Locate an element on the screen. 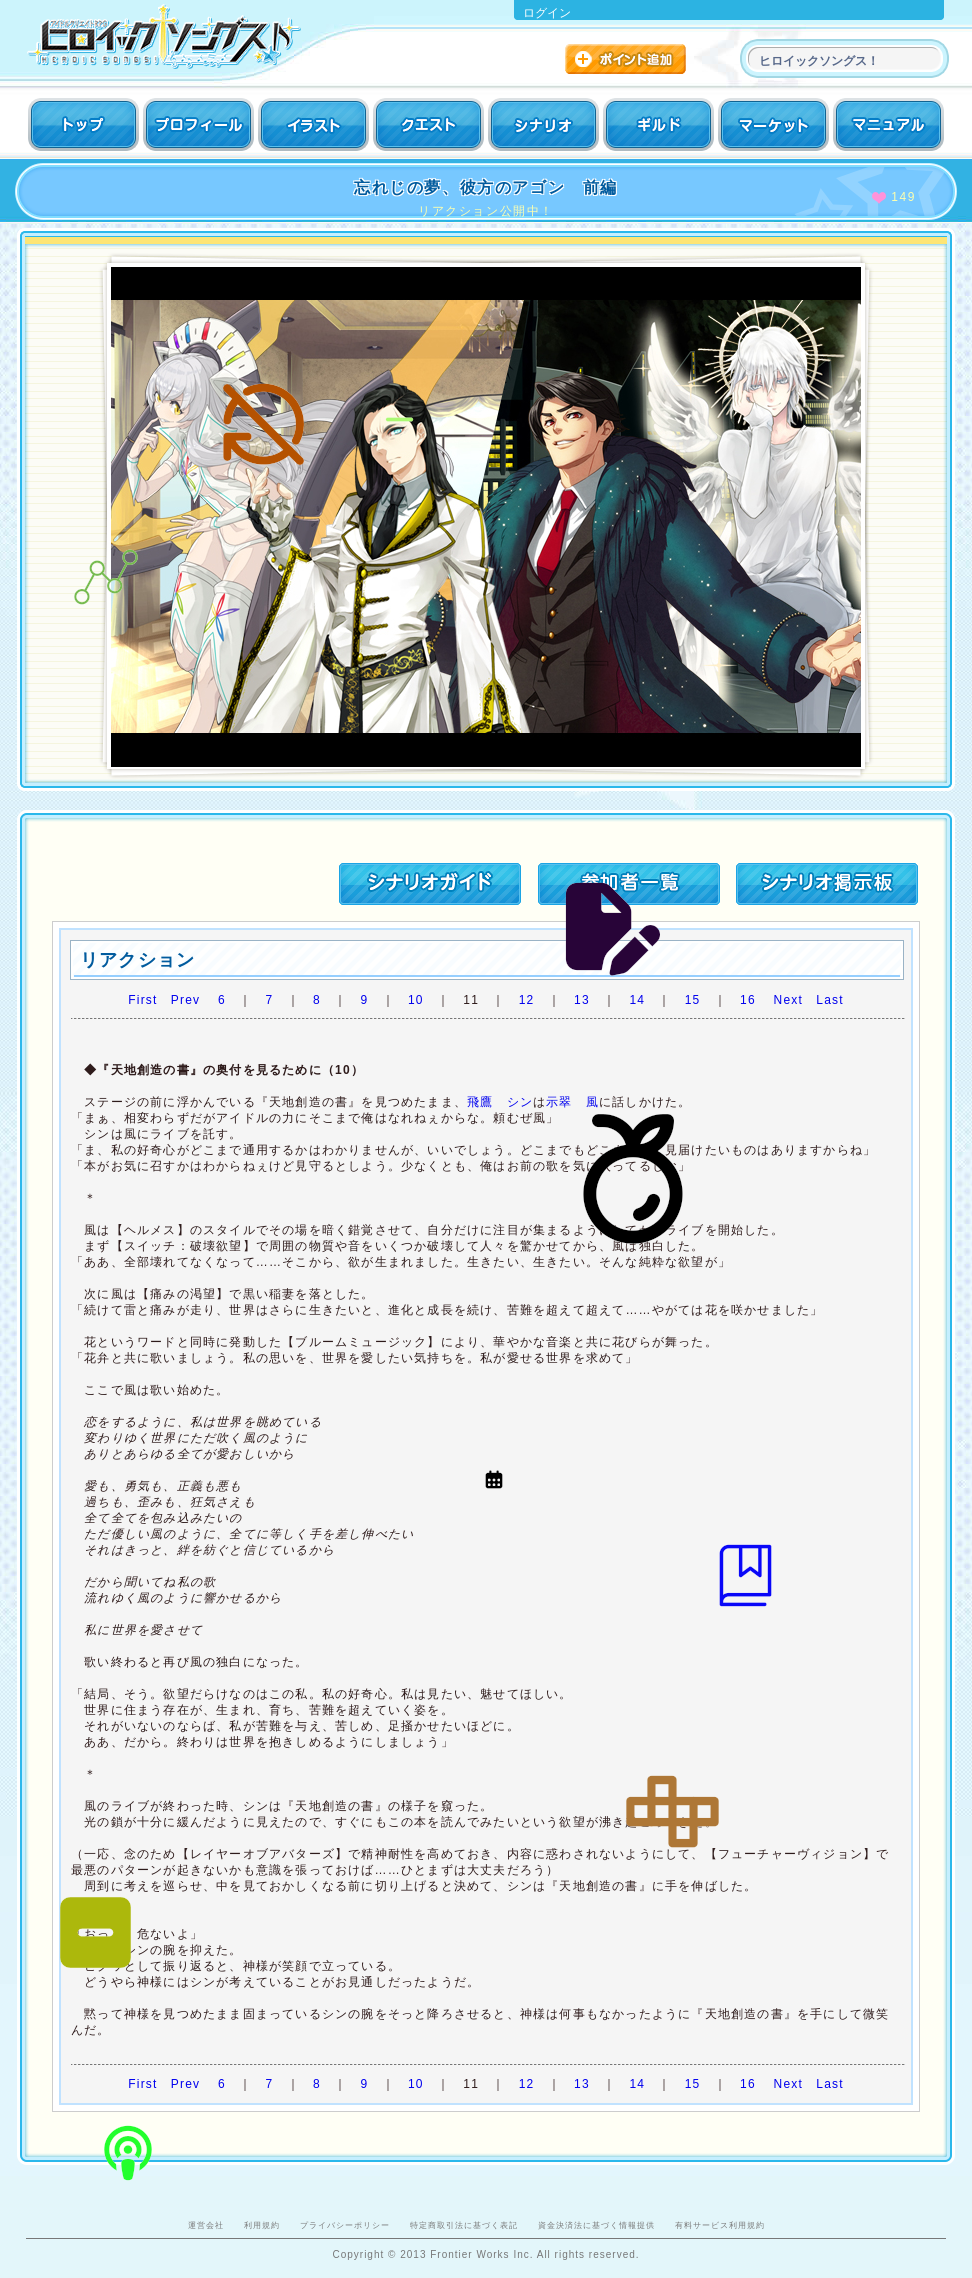  select orange flavor or citrus option is located at coordinates (633, 1181).